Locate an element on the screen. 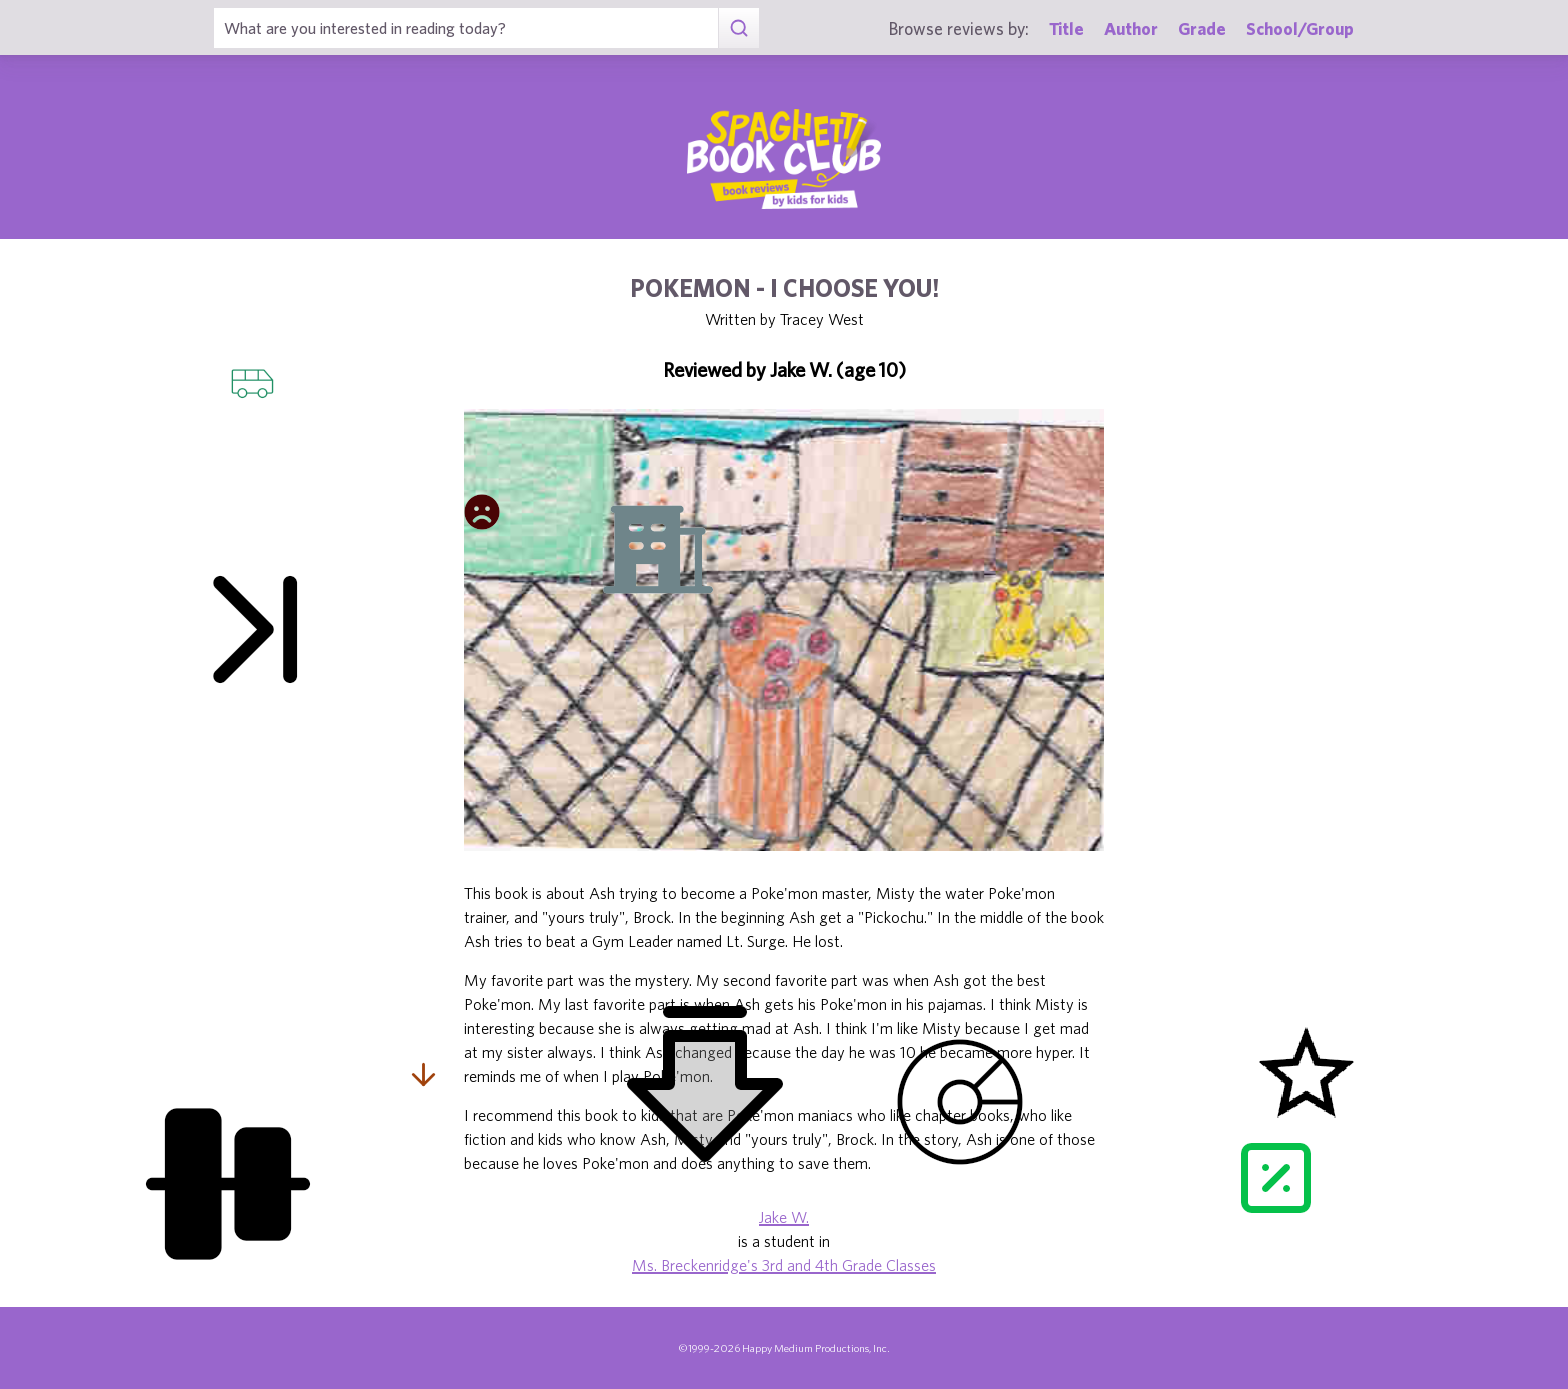  add item to favorites is located at coordinates (1306, 1074).